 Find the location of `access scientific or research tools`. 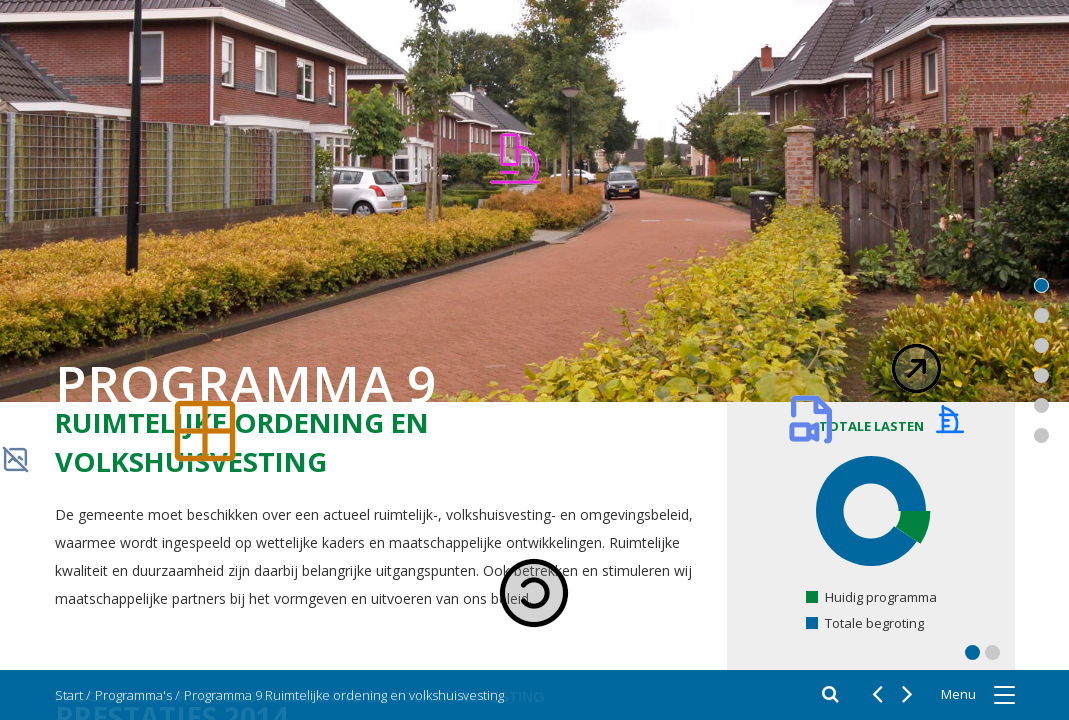

access scientific or research tools is located at coordinates (515, 160).